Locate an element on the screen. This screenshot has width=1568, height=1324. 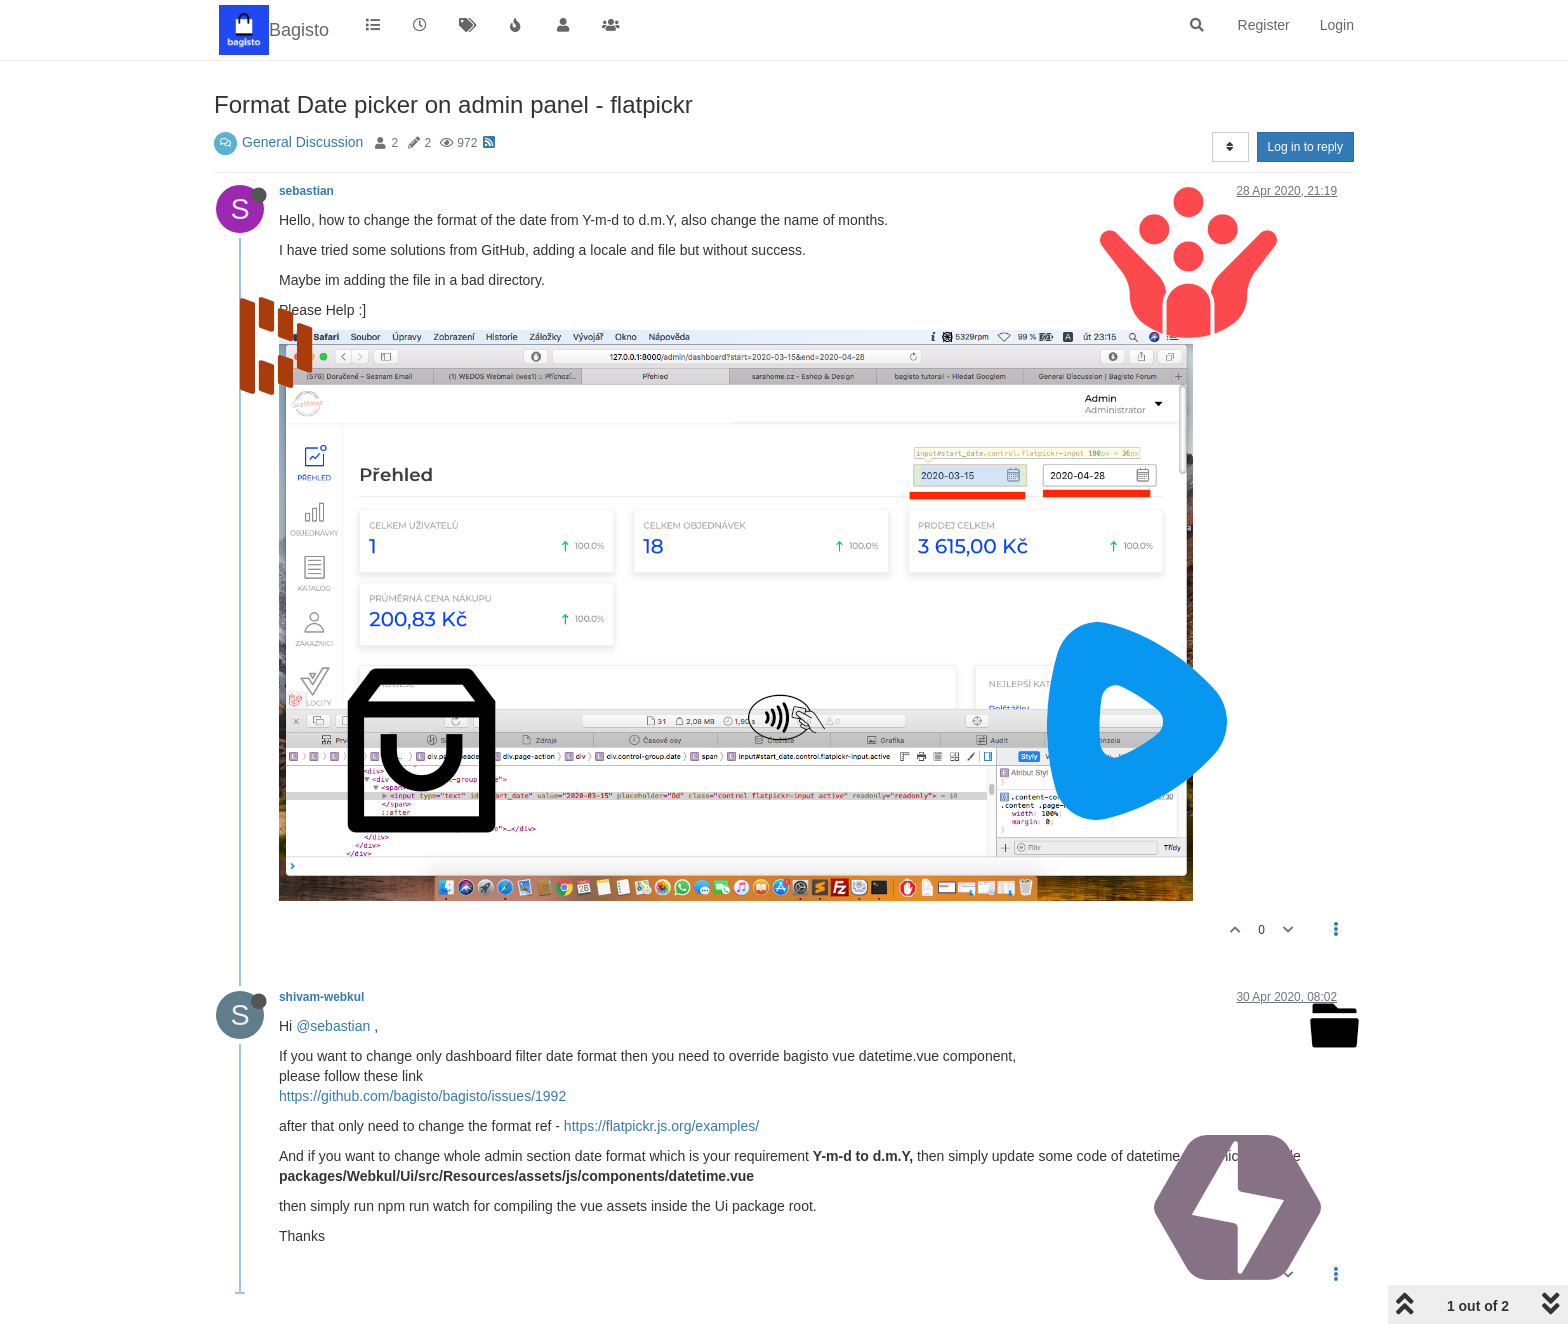
open dashlane password manager is located at coordinates (276, 346).